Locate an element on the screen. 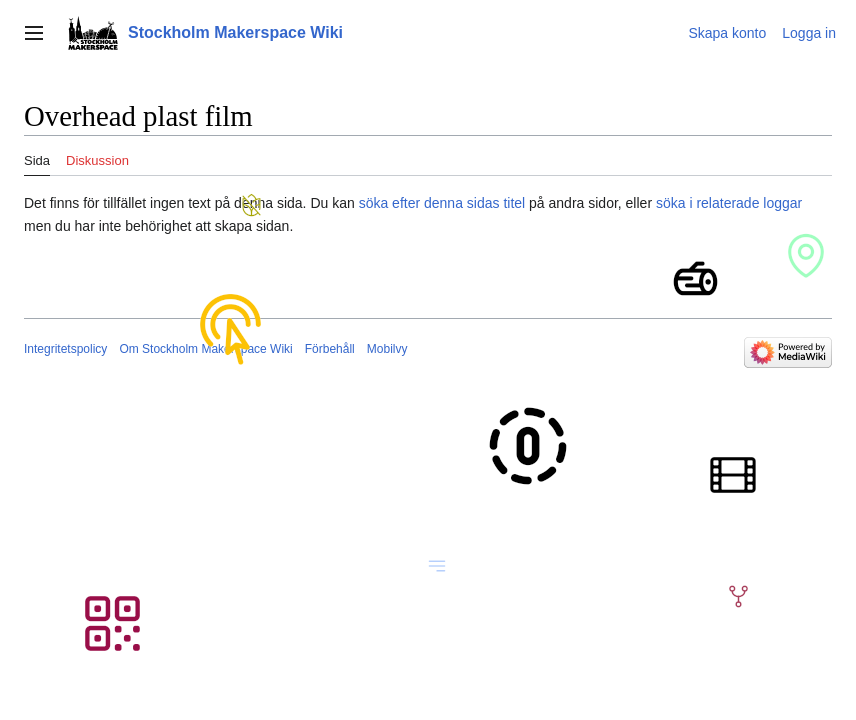  tap or click interaction detected is located at coordinates (230, 329).